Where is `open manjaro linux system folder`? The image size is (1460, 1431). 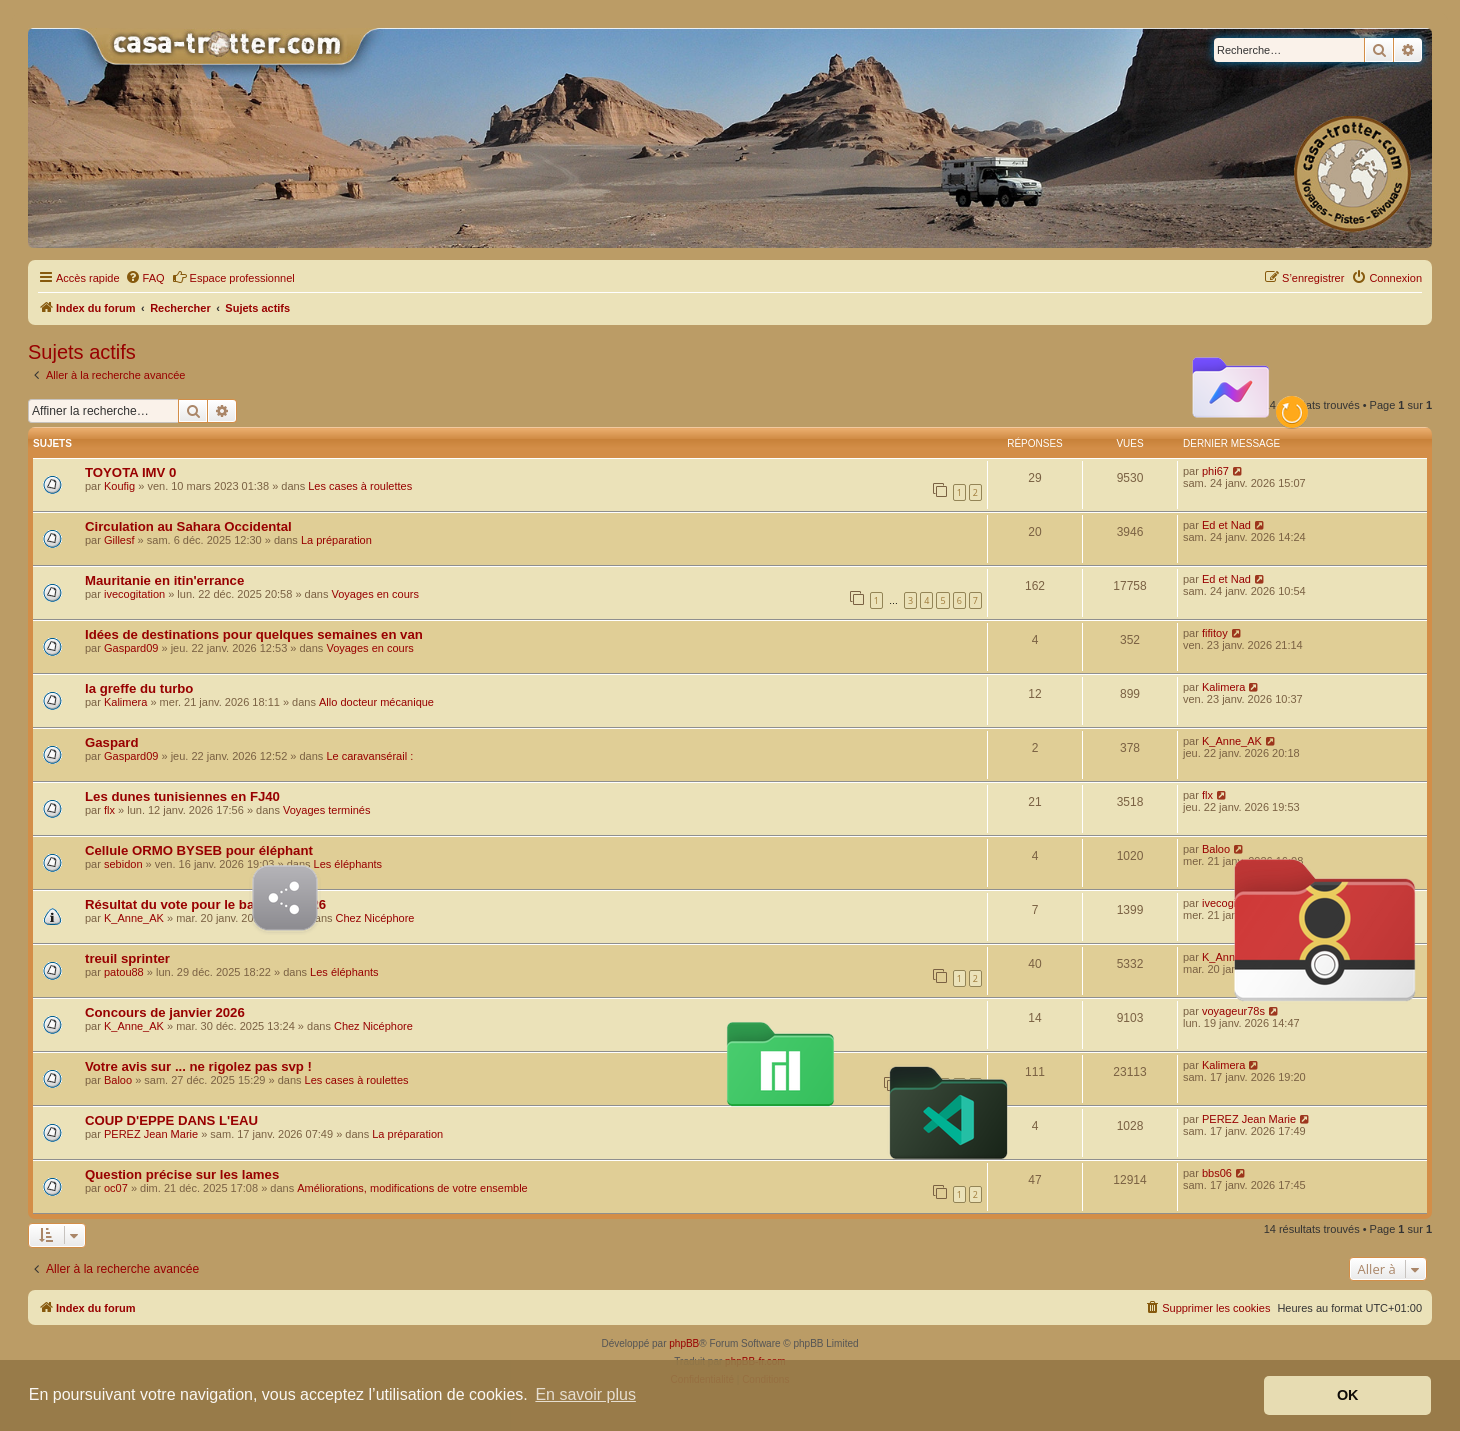
open manjaro linux system folder is located at coordinates (780, 1067).